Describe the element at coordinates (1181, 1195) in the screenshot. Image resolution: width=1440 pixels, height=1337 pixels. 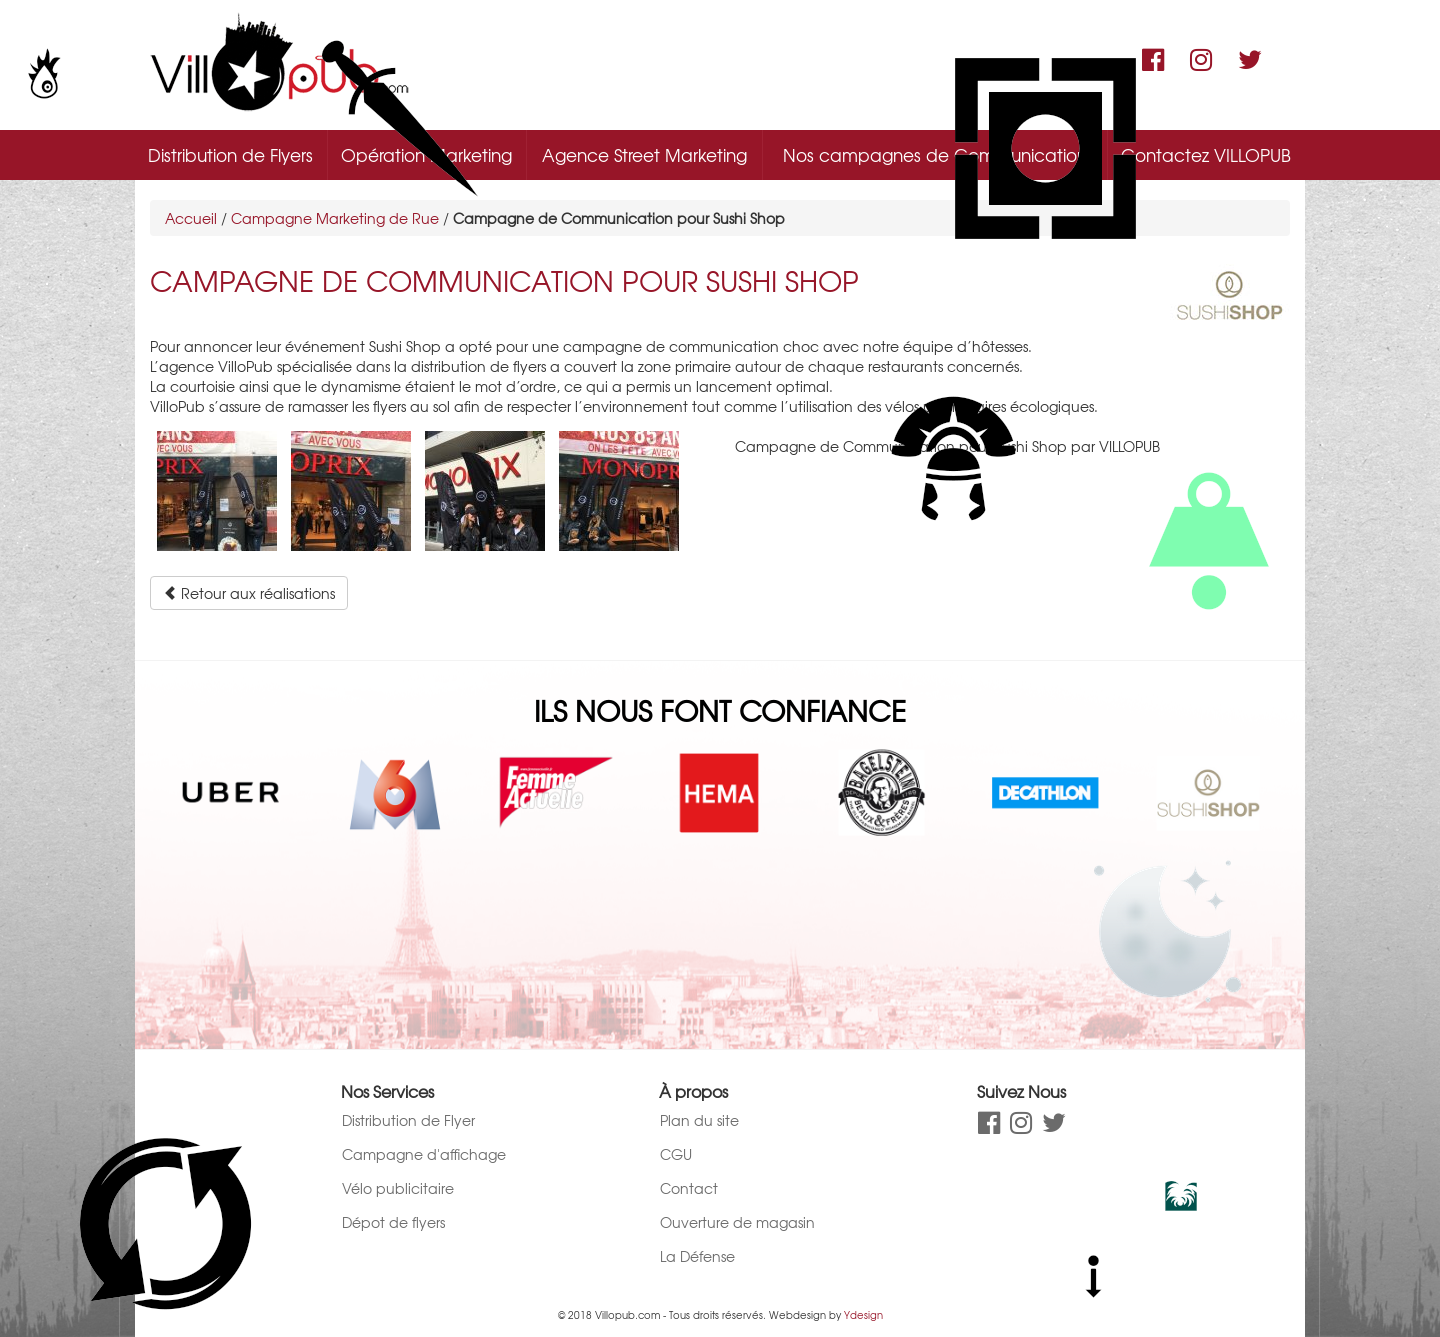
I see `enter a fire-themed portal or dungeon` at that location.